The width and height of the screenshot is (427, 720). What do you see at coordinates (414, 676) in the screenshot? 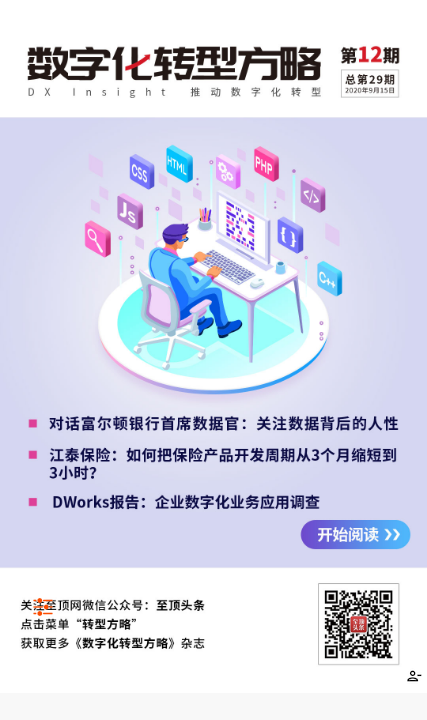
I see `remove a contact or friend` at bounding box center [414, 676].